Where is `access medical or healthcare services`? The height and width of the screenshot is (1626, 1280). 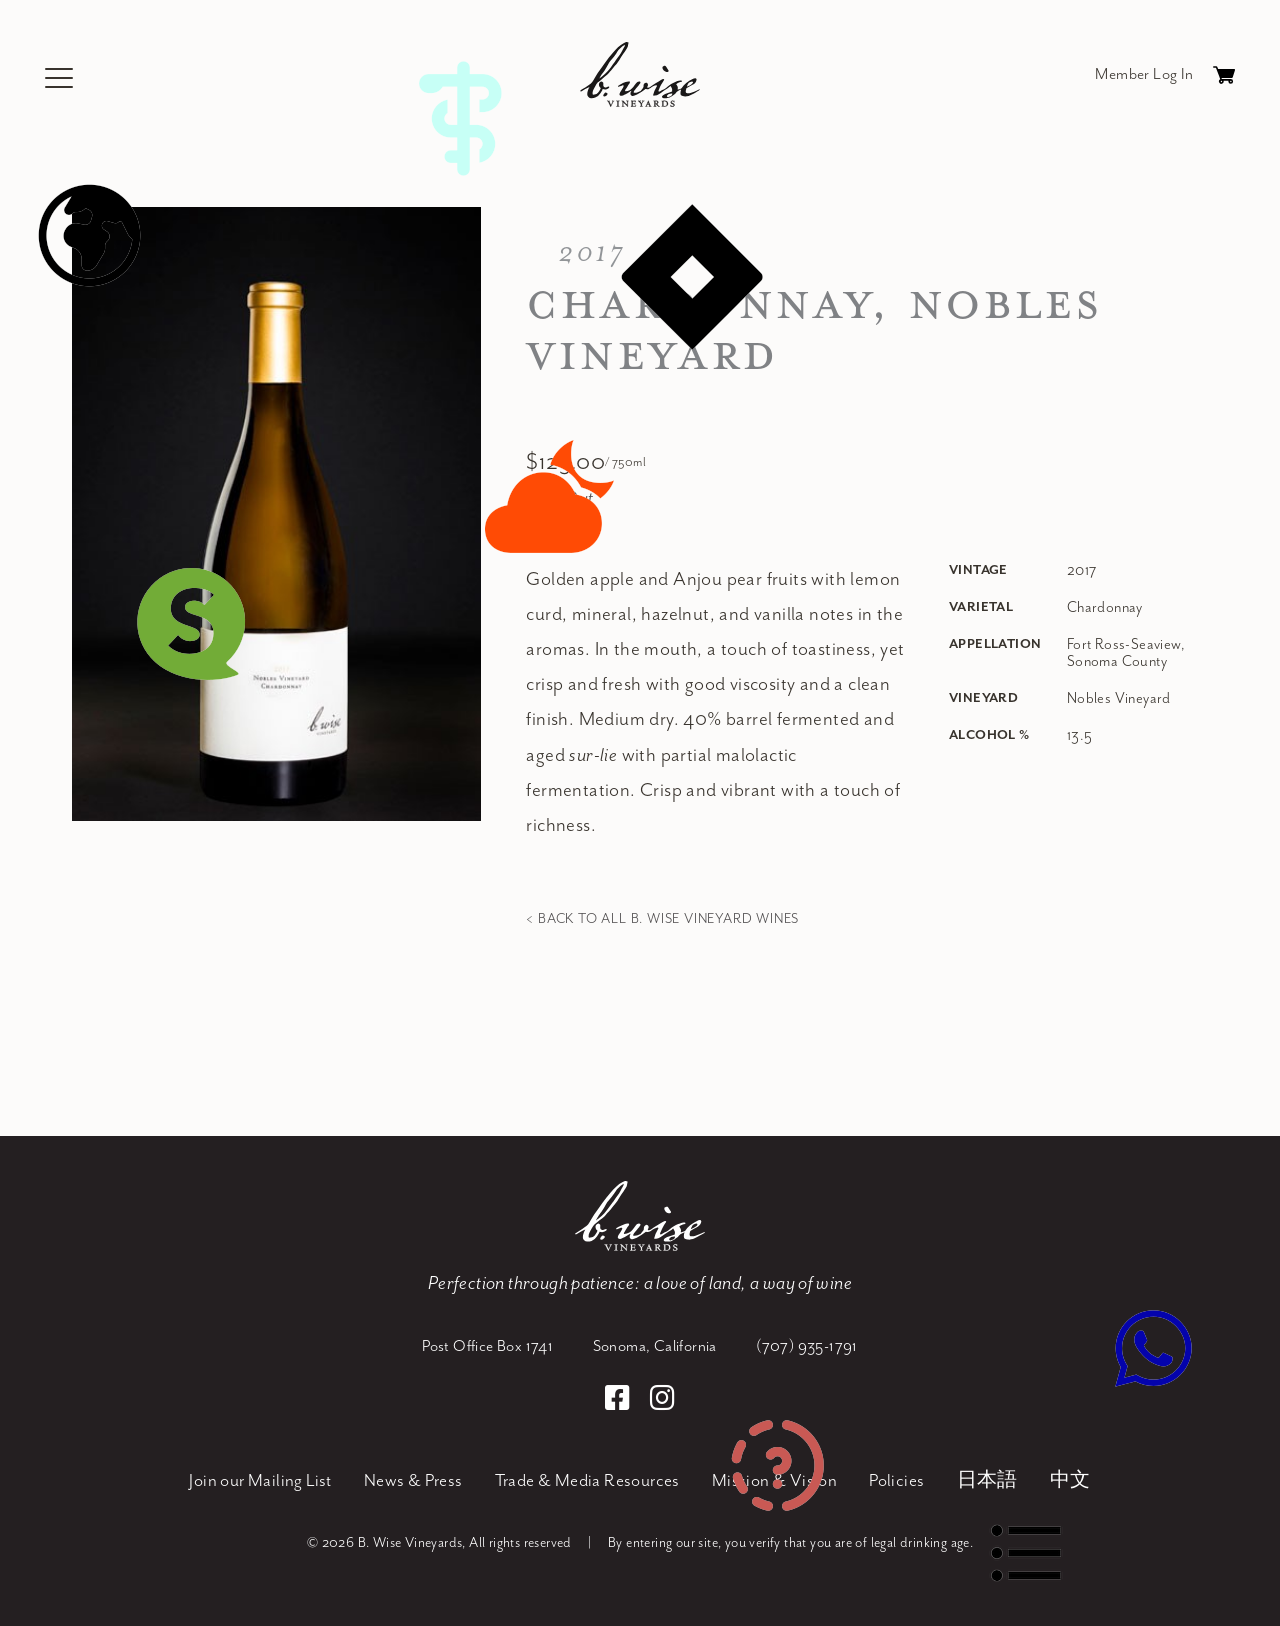
access medical or healthcare services is located at coordinates (463, 118).